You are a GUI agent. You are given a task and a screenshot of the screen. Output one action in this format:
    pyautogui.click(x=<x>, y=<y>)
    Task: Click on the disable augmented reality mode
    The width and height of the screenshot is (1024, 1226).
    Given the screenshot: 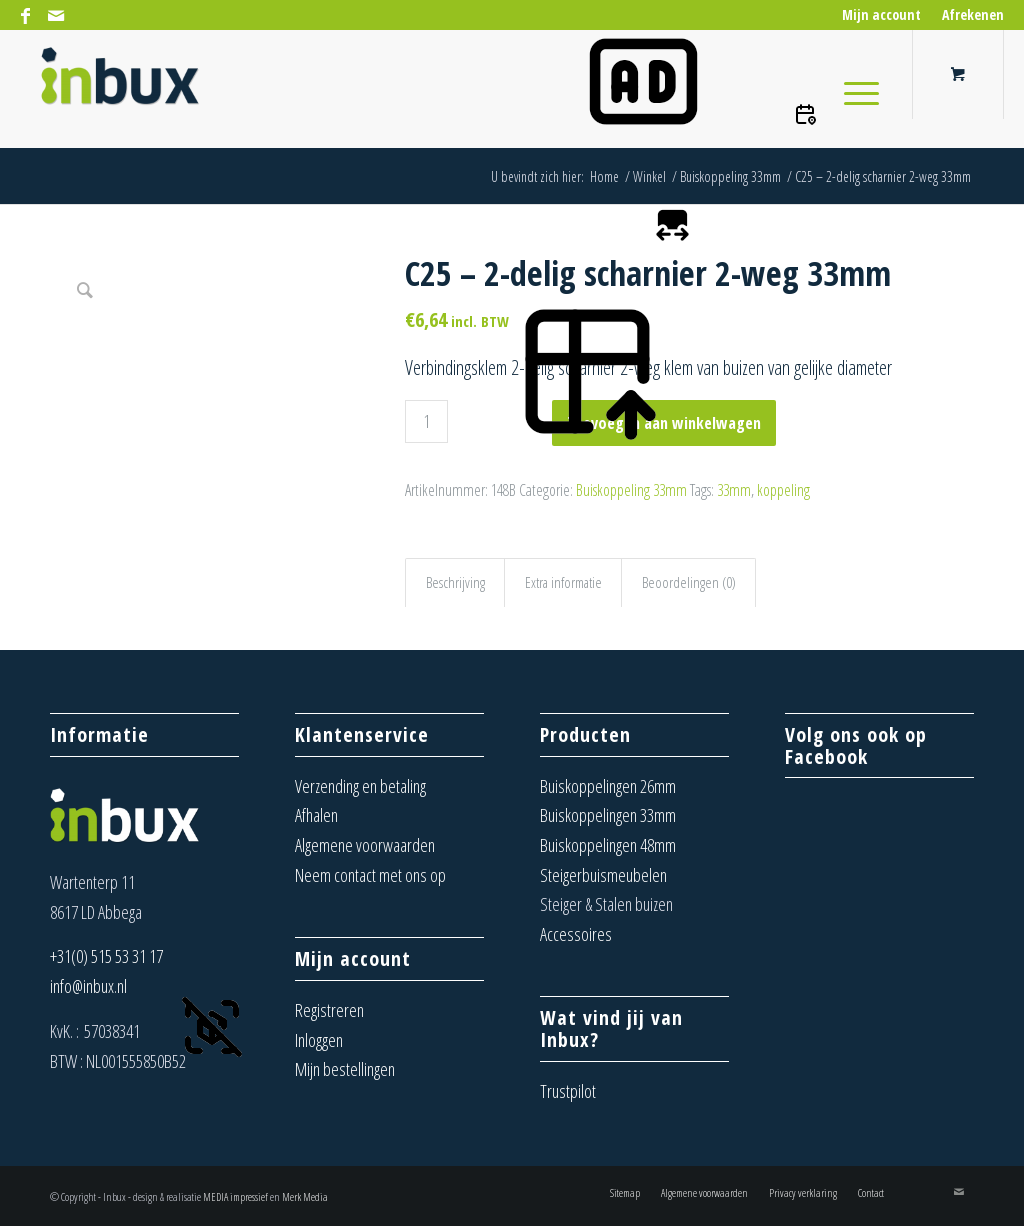 What is the action you would take?
    pyautogui.click(x=212, y=1027)
    